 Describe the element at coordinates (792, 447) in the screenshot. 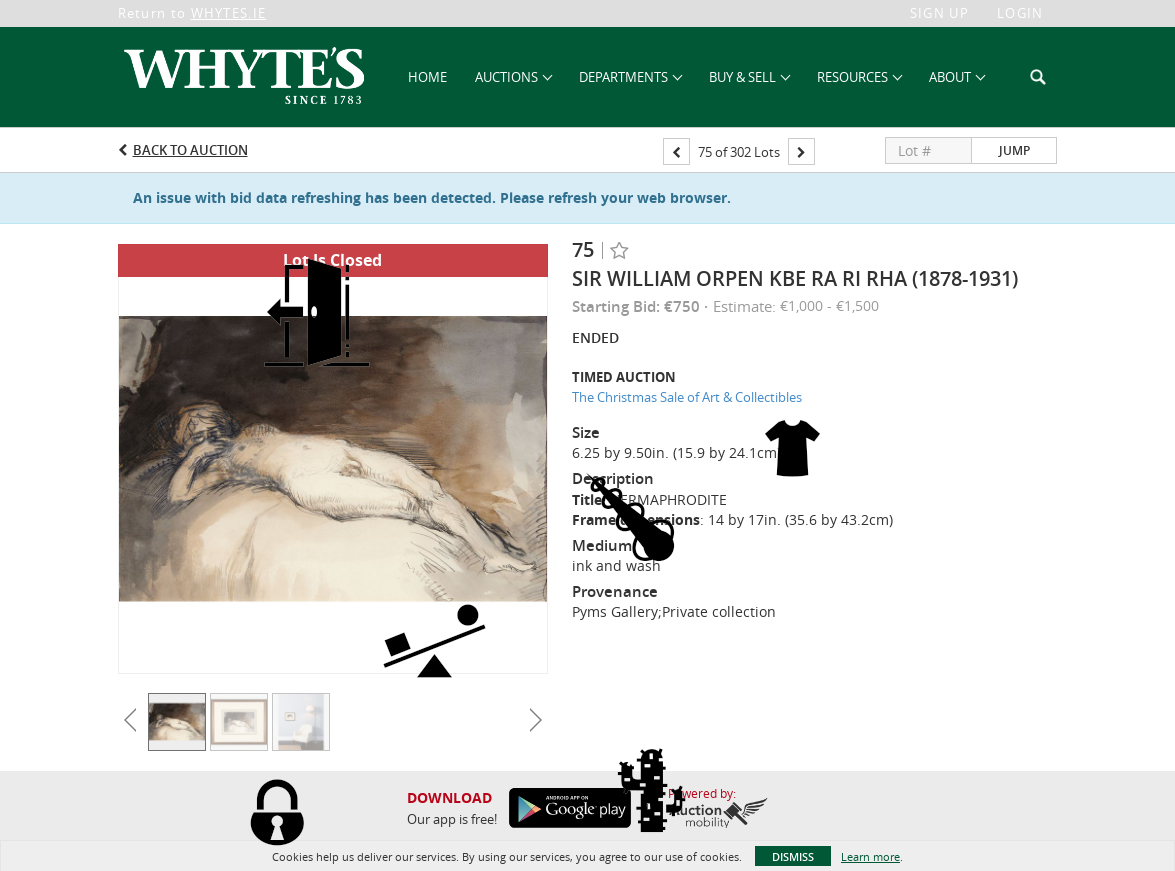

I see `browse clothing or apparel items` at that location.